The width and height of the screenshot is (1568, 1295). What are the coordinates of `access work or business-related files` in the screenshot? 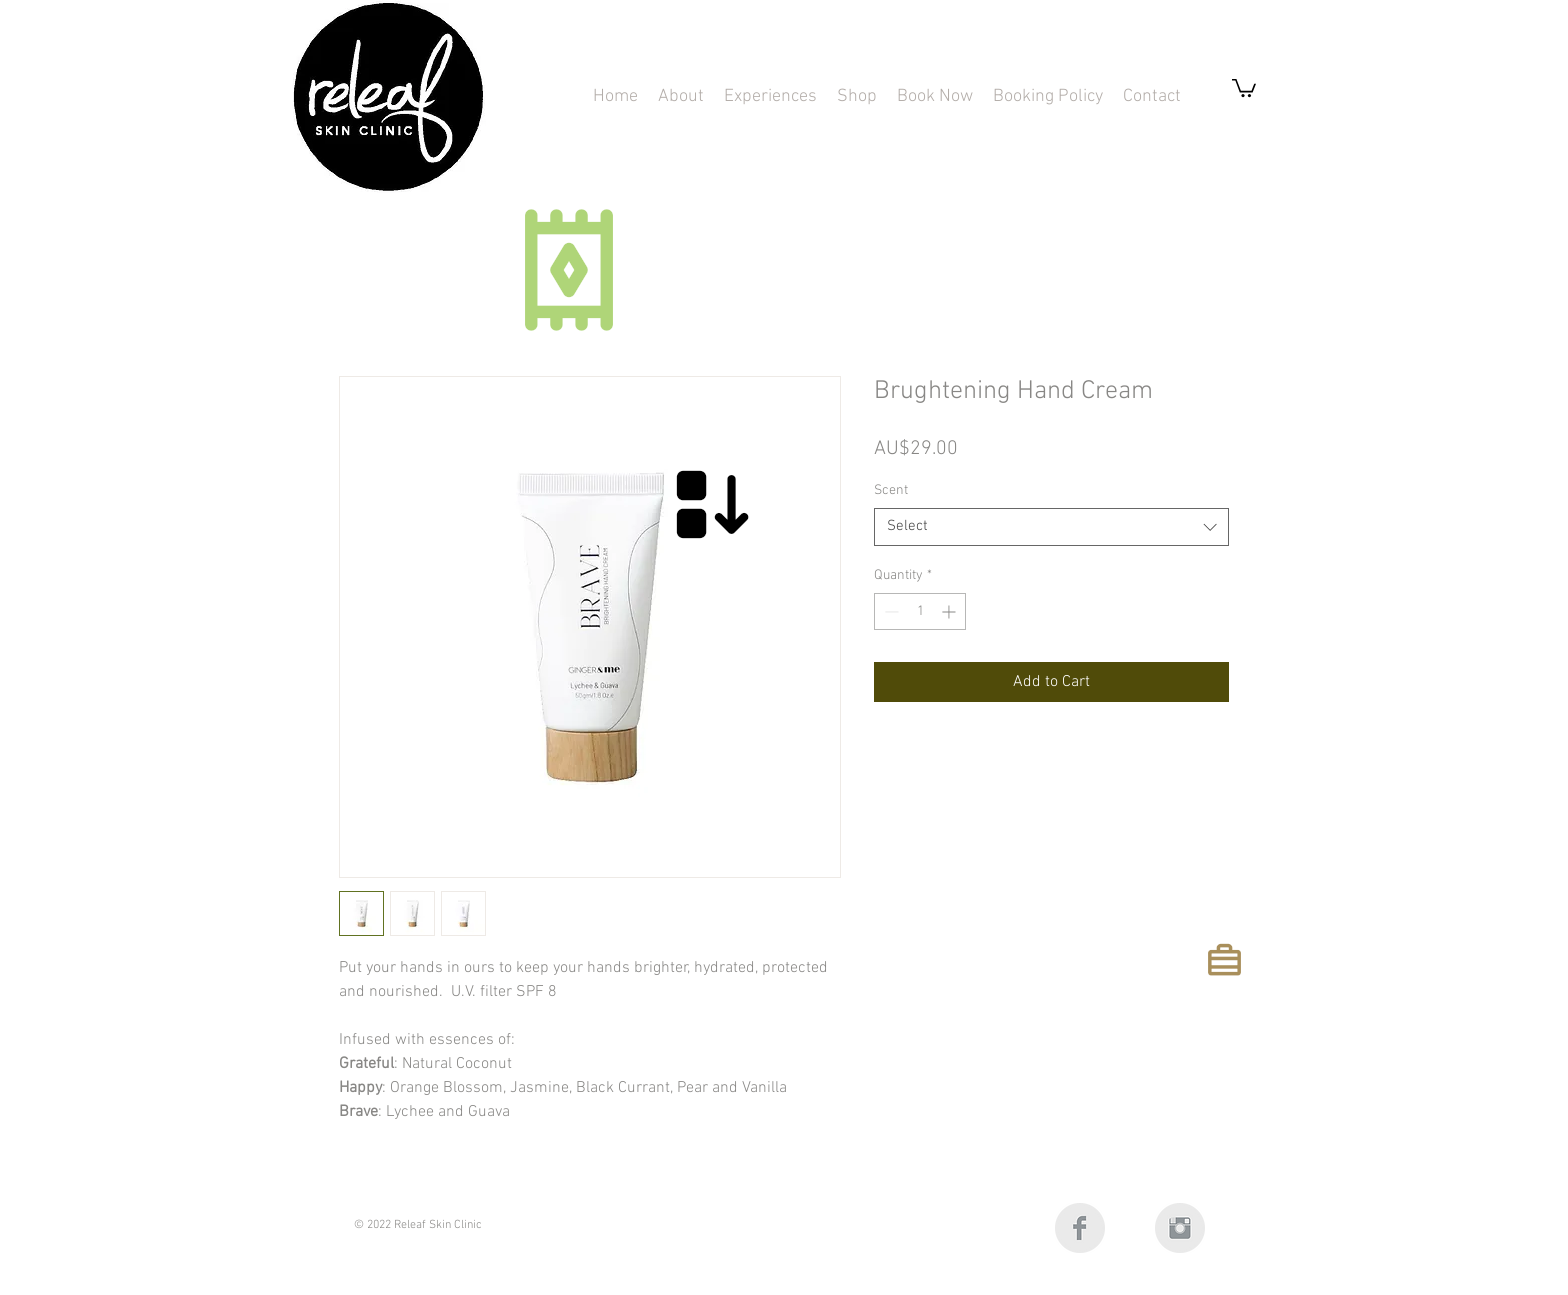 It's located at (1224, 961).